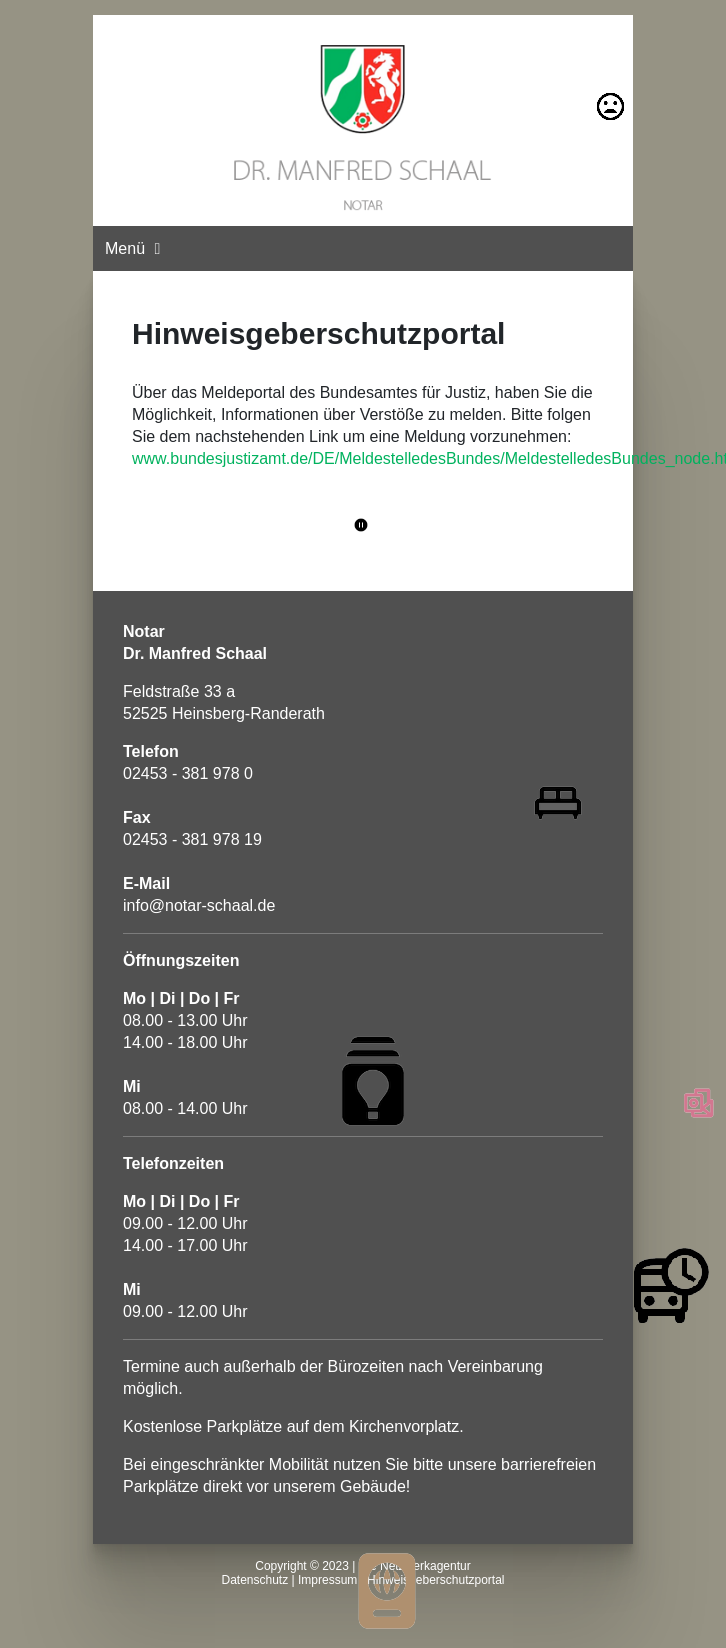 The width and height of the screenshot is (726, 1648). I want to click on view hotel or accommodation options, so click(558, 803).